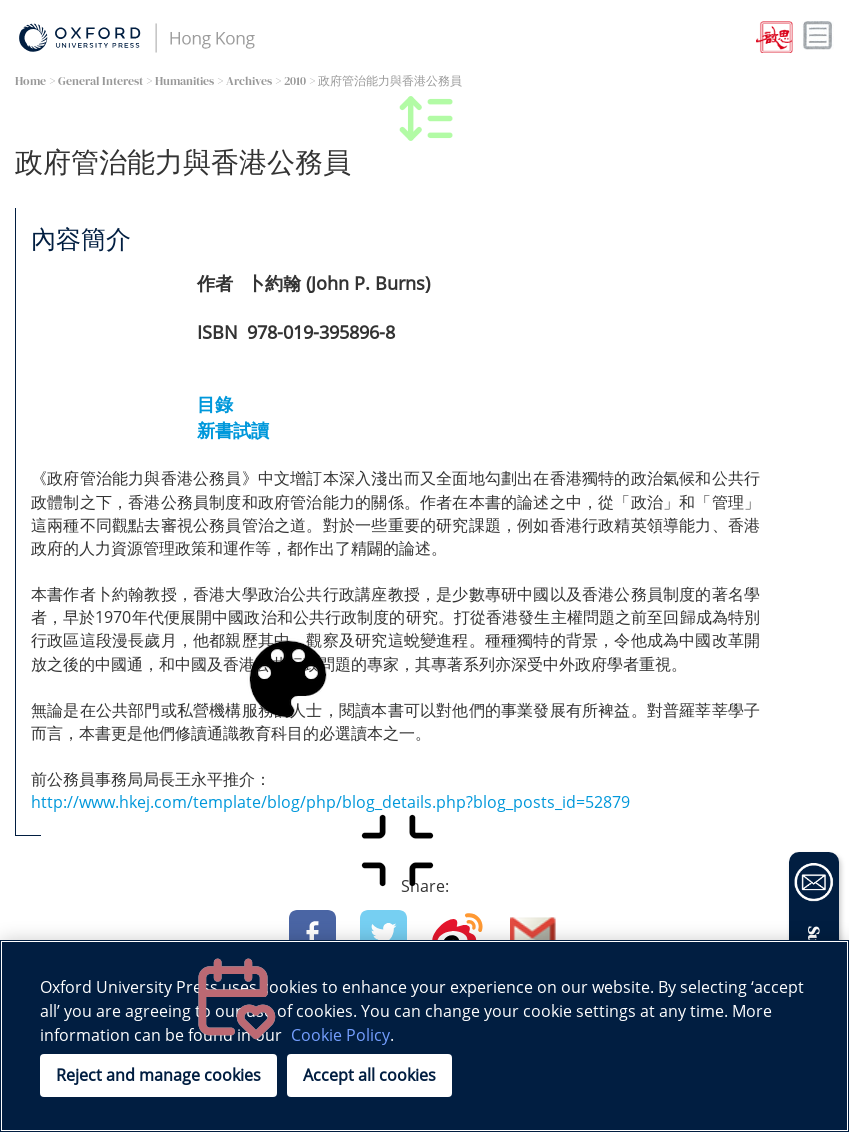 Image resolution: width=849 pixels, height=1132 pixels. I want to click on exit fullscreen mode, so click(397, 850).